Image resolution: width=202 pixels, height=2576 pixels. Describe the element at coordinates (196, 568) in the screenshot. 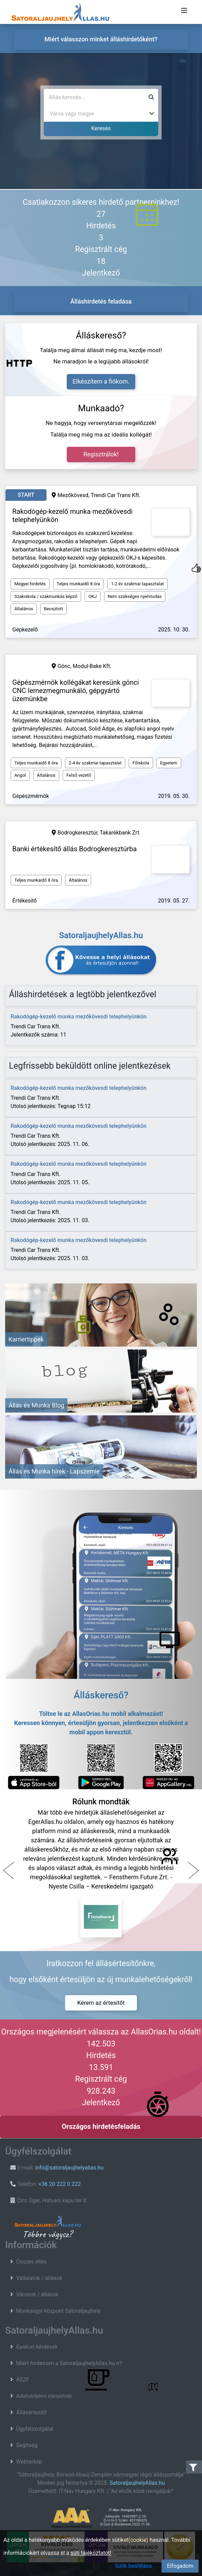

I see `like or upvote content` at that location.